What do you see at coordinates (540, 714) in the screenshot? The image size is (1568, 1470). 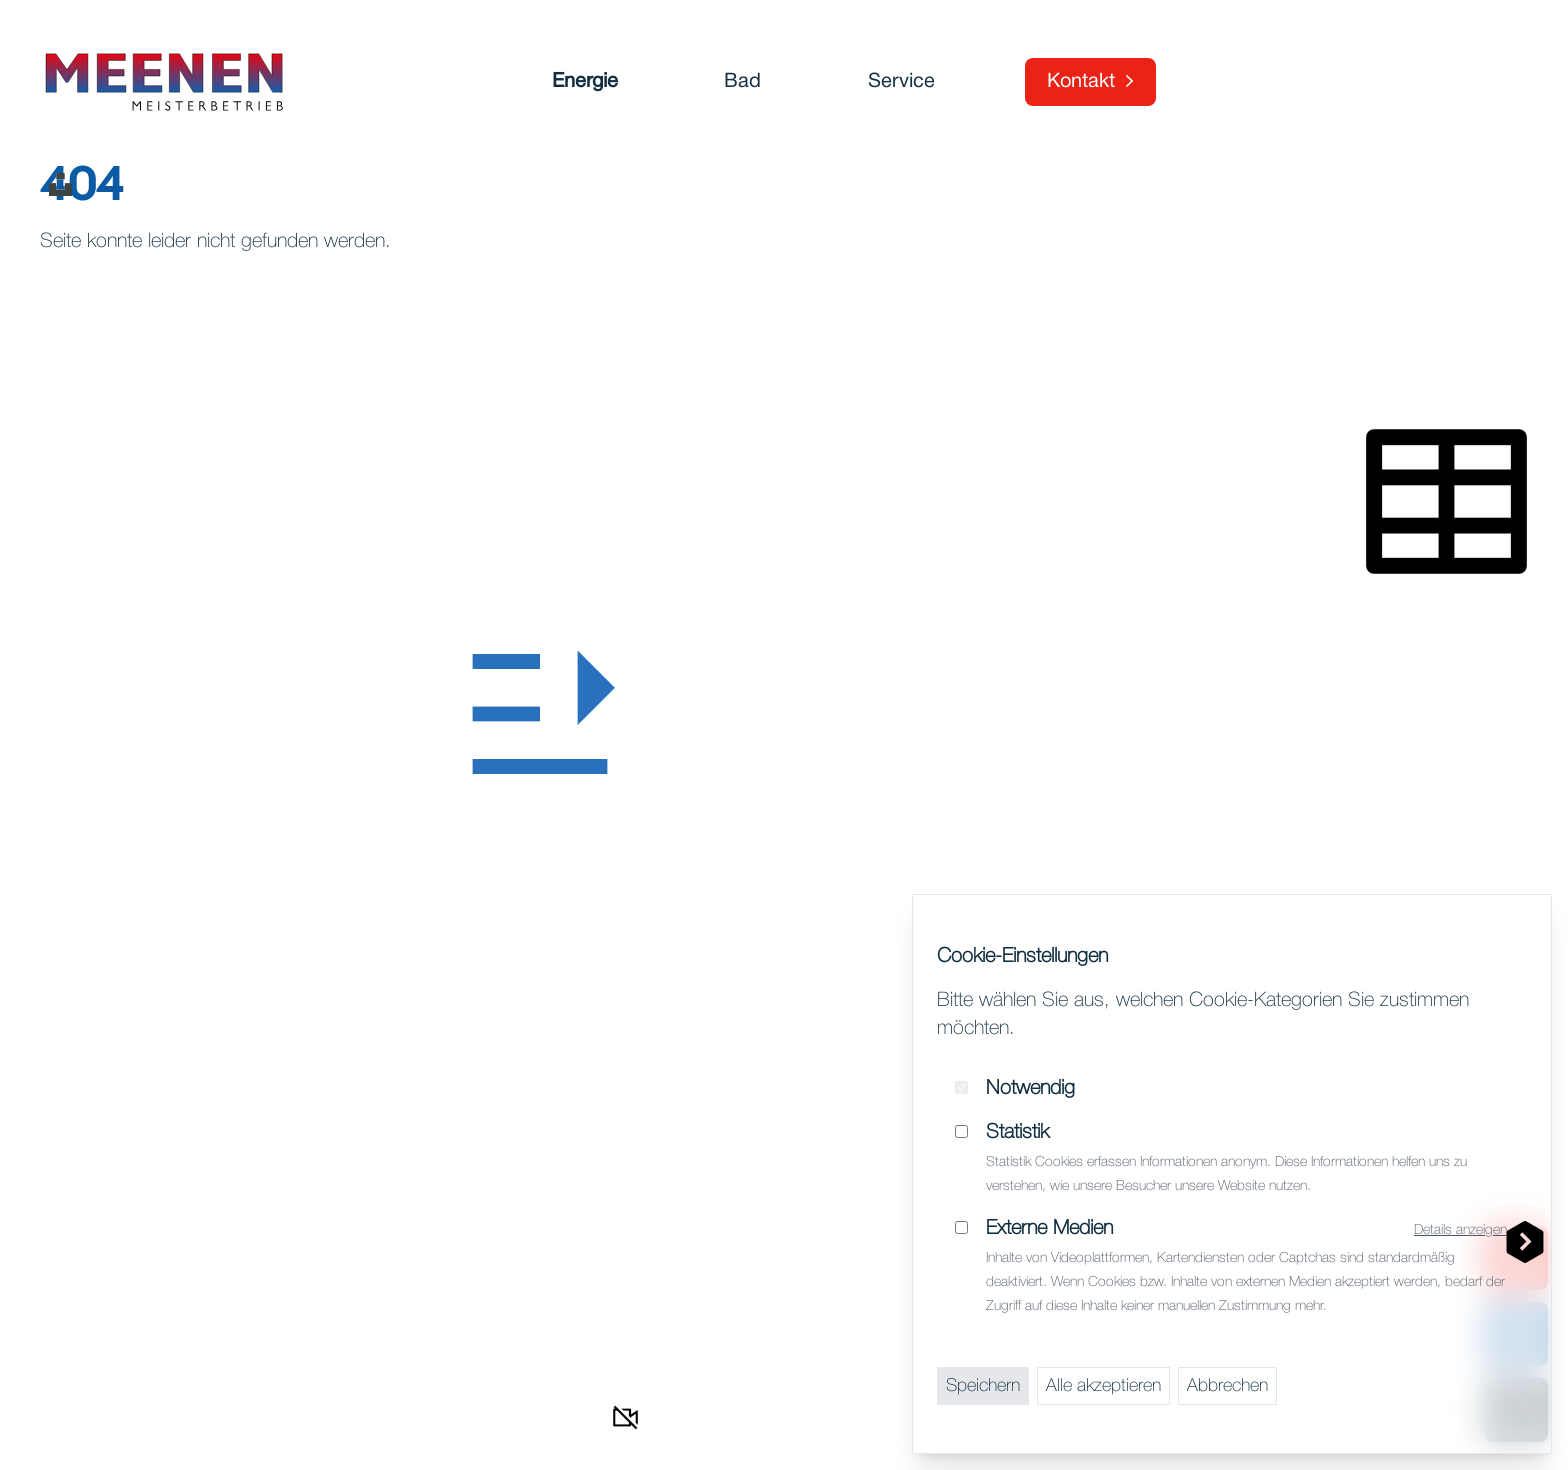 I see `expand the navigation menu` at bounding box center [540, 714].